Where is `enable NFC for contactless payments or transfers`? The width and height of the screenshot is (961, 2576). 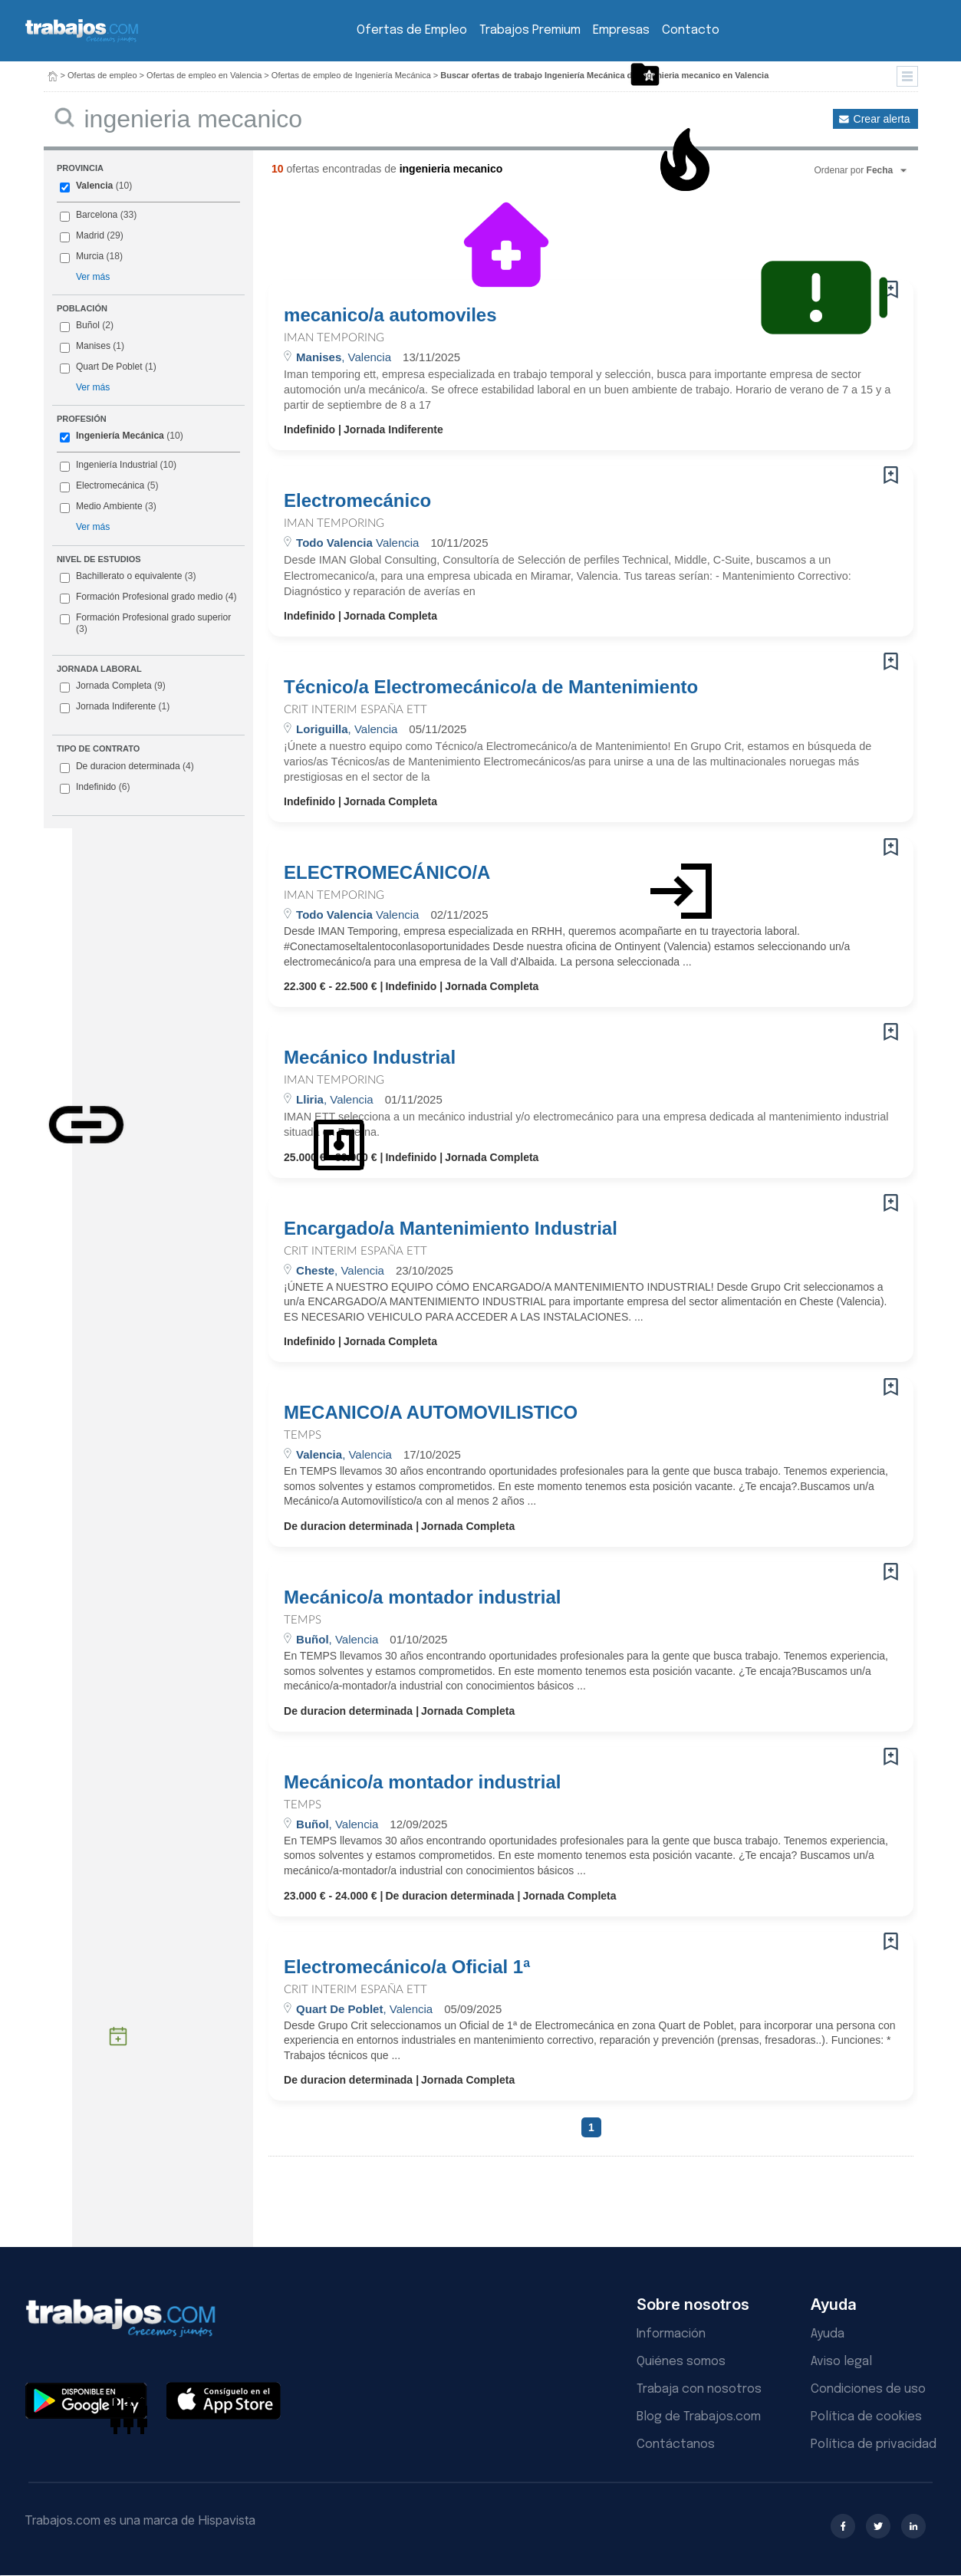 enable NFC for contactless payments or transfers is located at coordinates (339, 1145).